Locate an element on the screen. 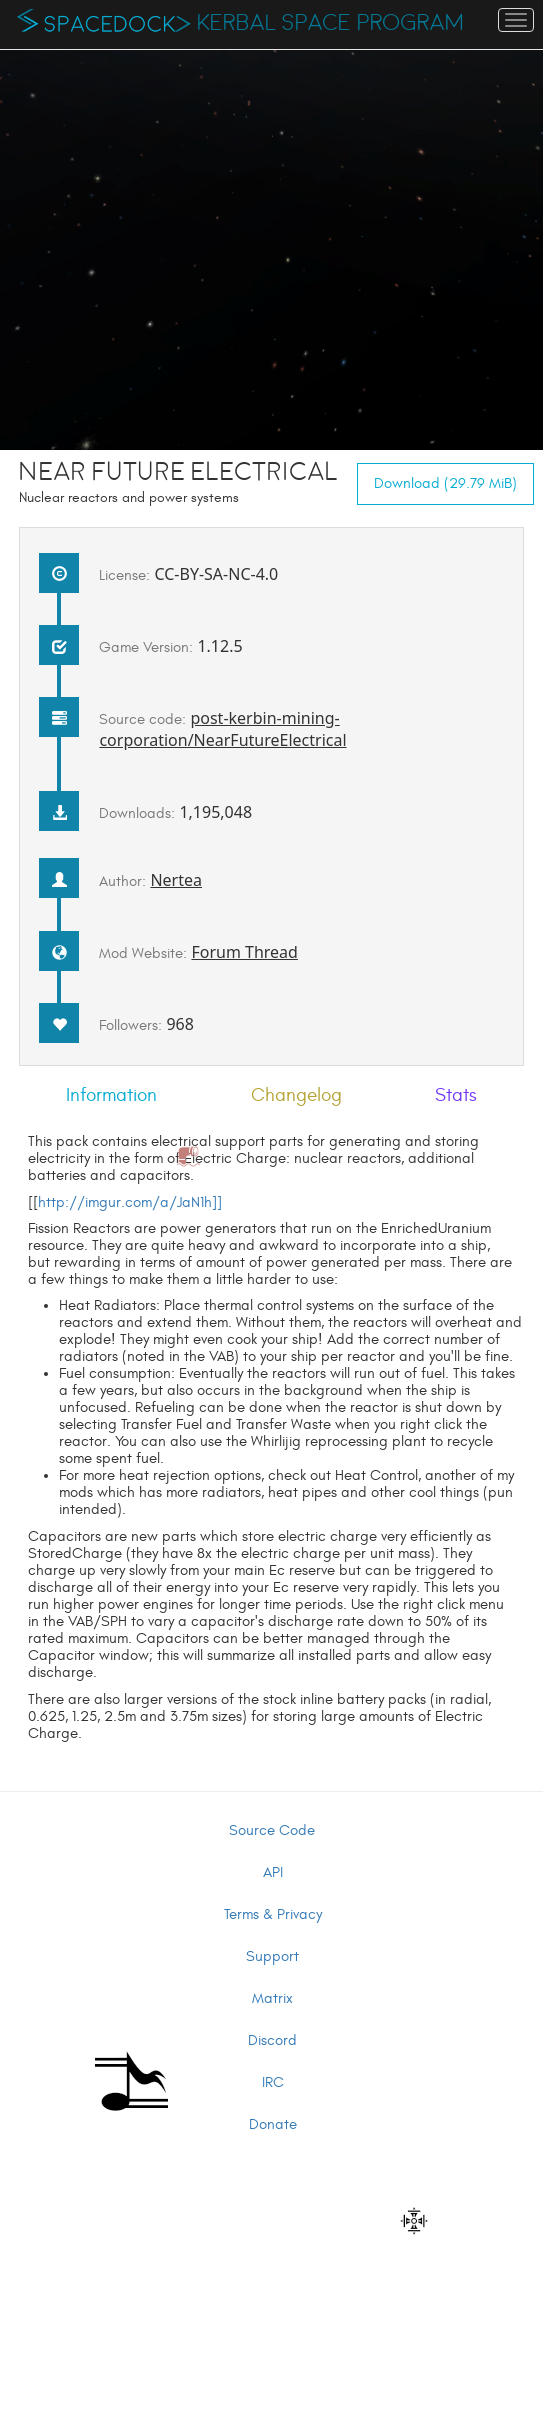 This screenshot has width=543, height=2428. religious or gothic-themed game category is located at coordinates (414, 2221).